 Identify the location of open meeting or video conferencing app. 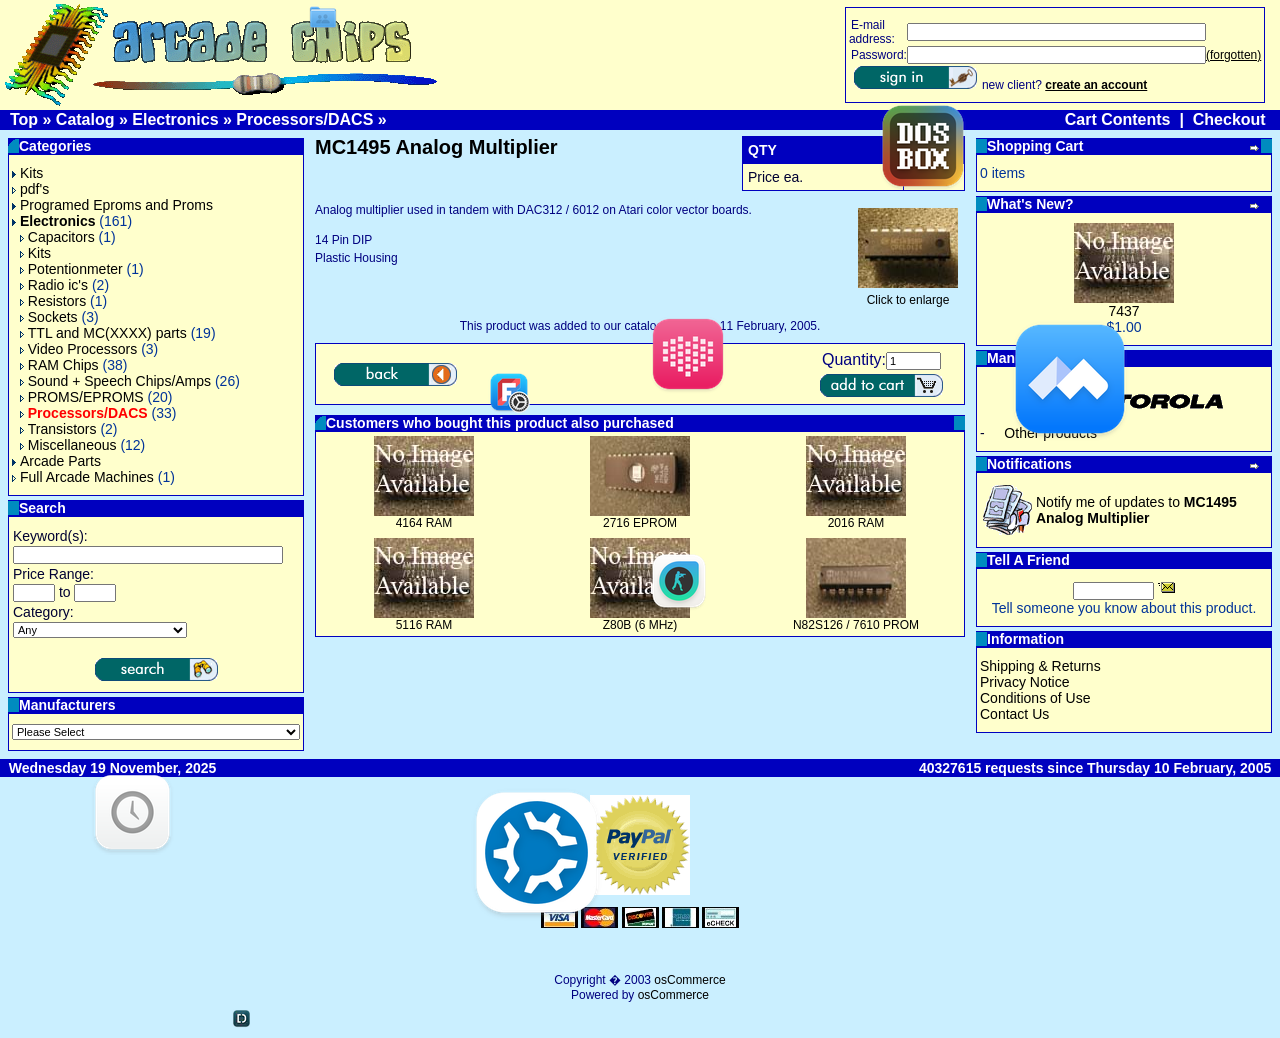
(1070, 379).